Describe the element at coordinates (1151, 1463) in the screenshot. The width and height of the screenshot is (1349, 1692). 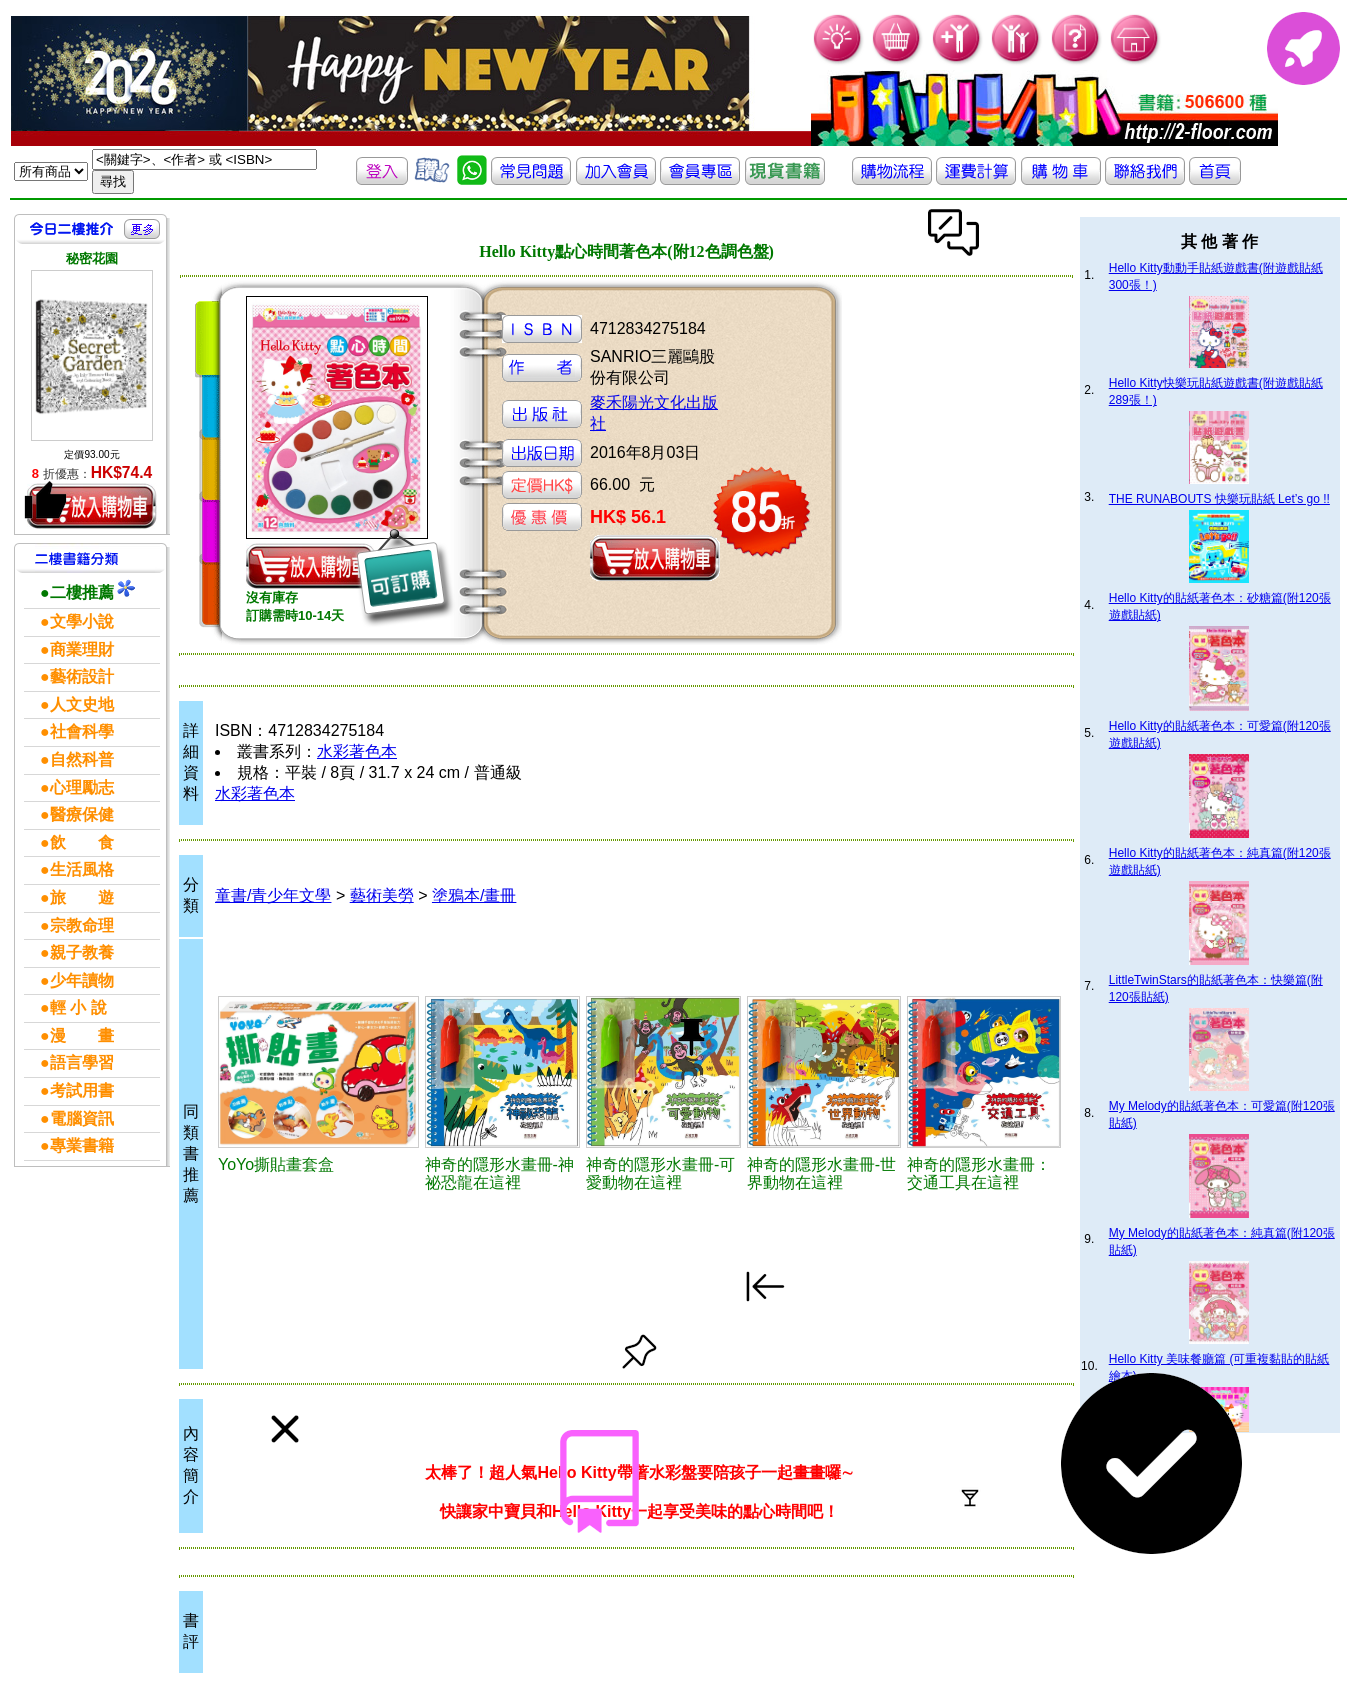
I see `indicates successful completion or confirmation` at that location.